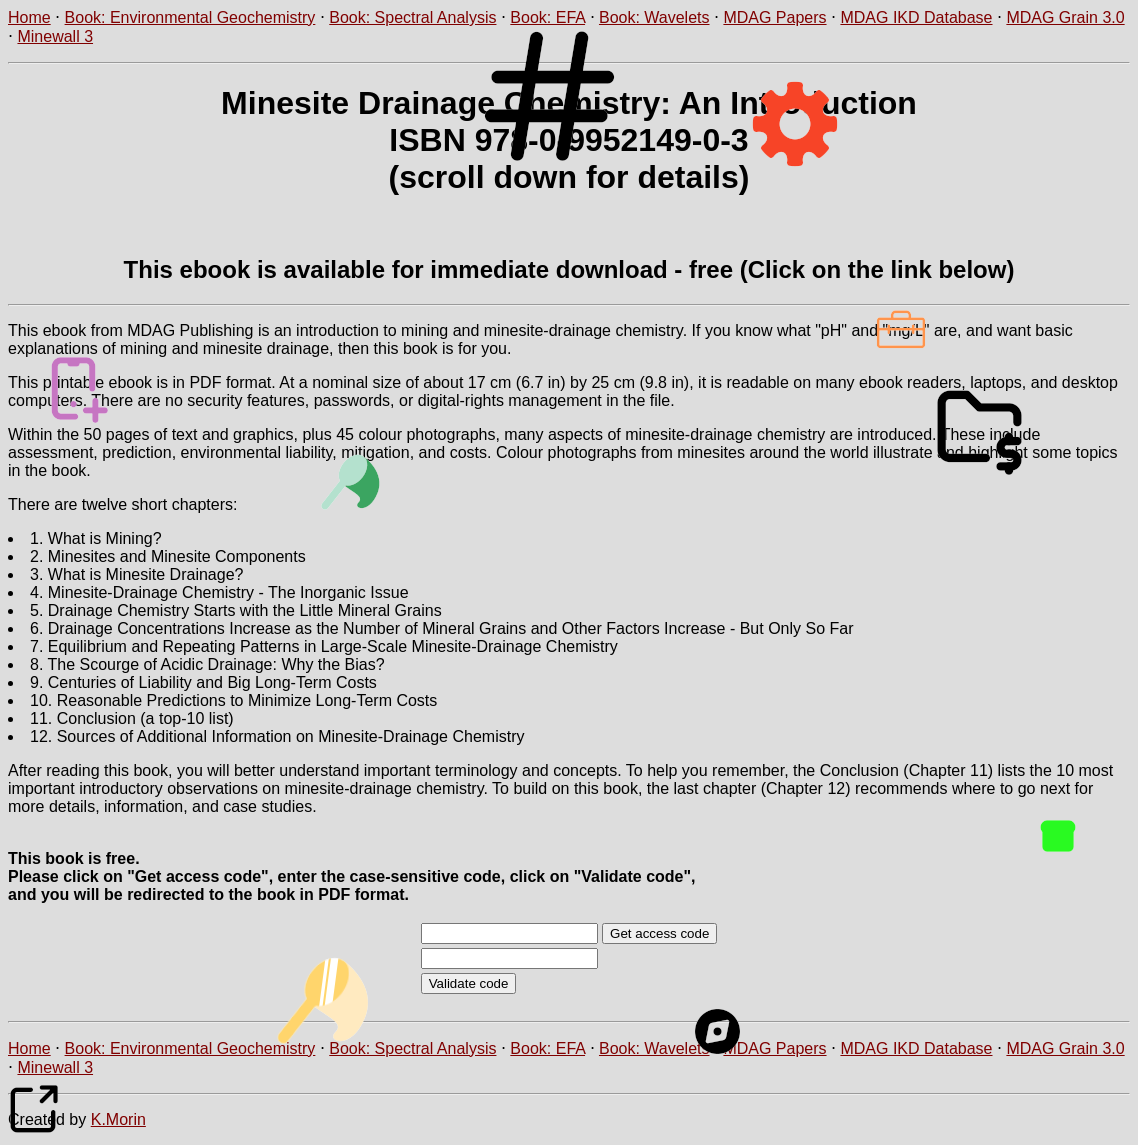  What do you see at coordinates (979, 428) in the screenshot?
I see `access financial documents folder` at bounding box center [979, 428].